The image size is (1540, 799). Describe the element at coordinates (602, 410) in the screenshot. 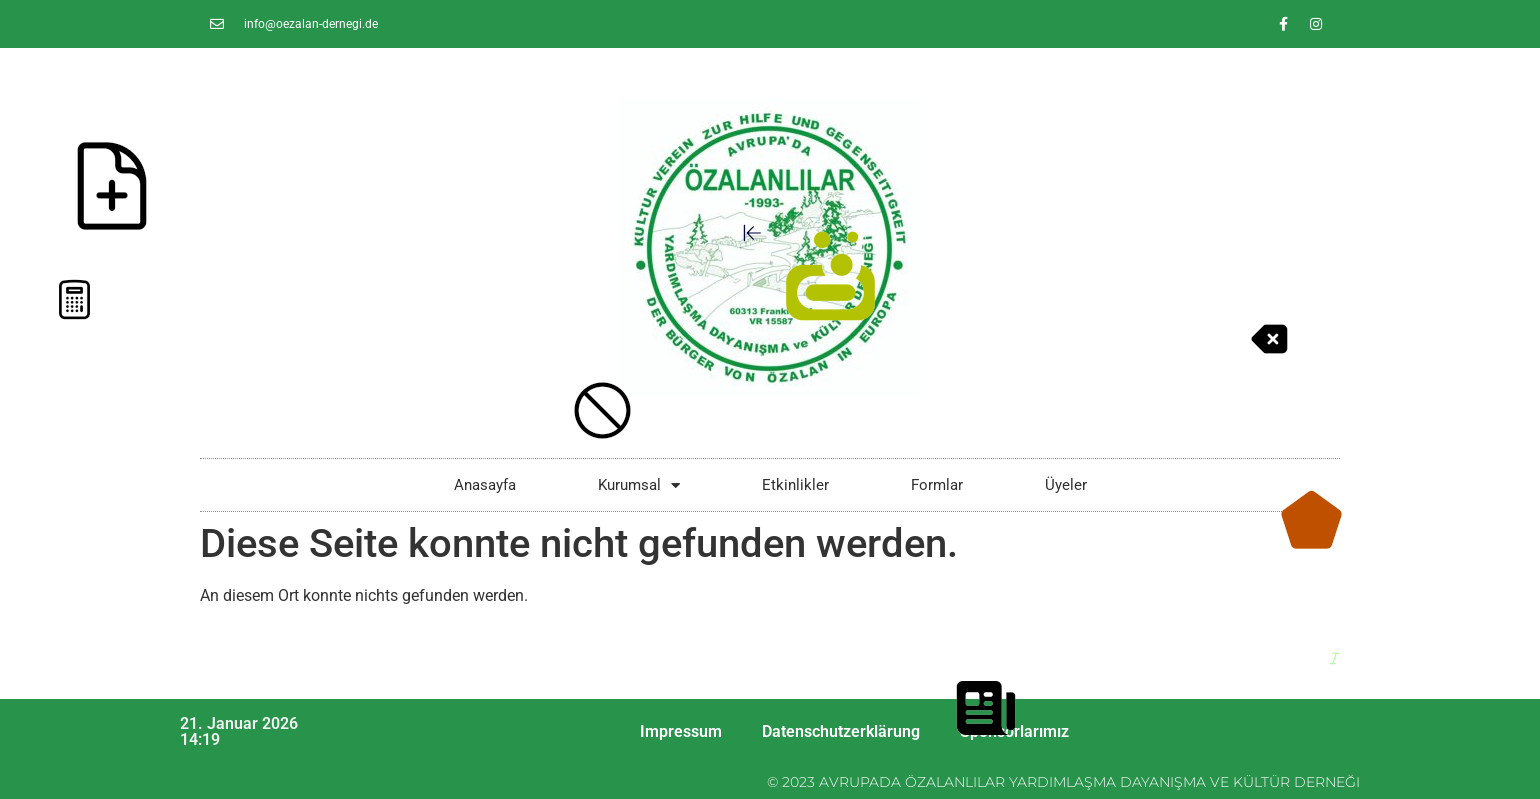

I see `indicates a blocked or prohibited action` at that location.